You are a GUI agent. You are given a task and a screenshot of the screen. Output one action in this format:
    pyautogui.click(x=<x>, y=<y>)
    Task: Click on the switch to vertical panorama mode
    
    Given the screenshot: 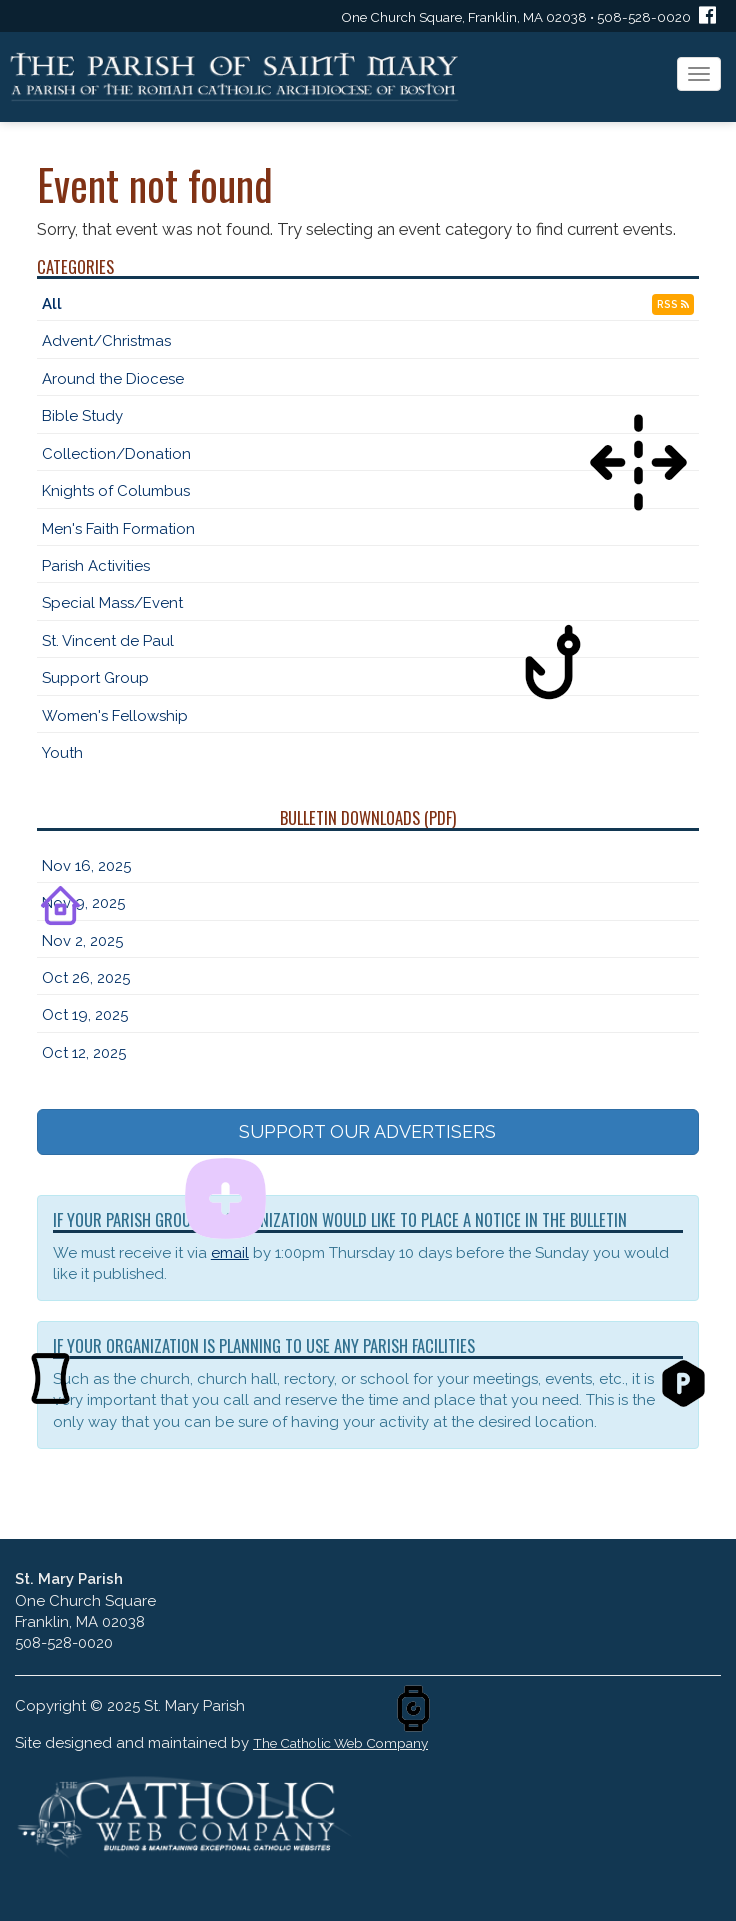 What is the action you would take?
    pyautogui.click(x=50, y=1378)
    